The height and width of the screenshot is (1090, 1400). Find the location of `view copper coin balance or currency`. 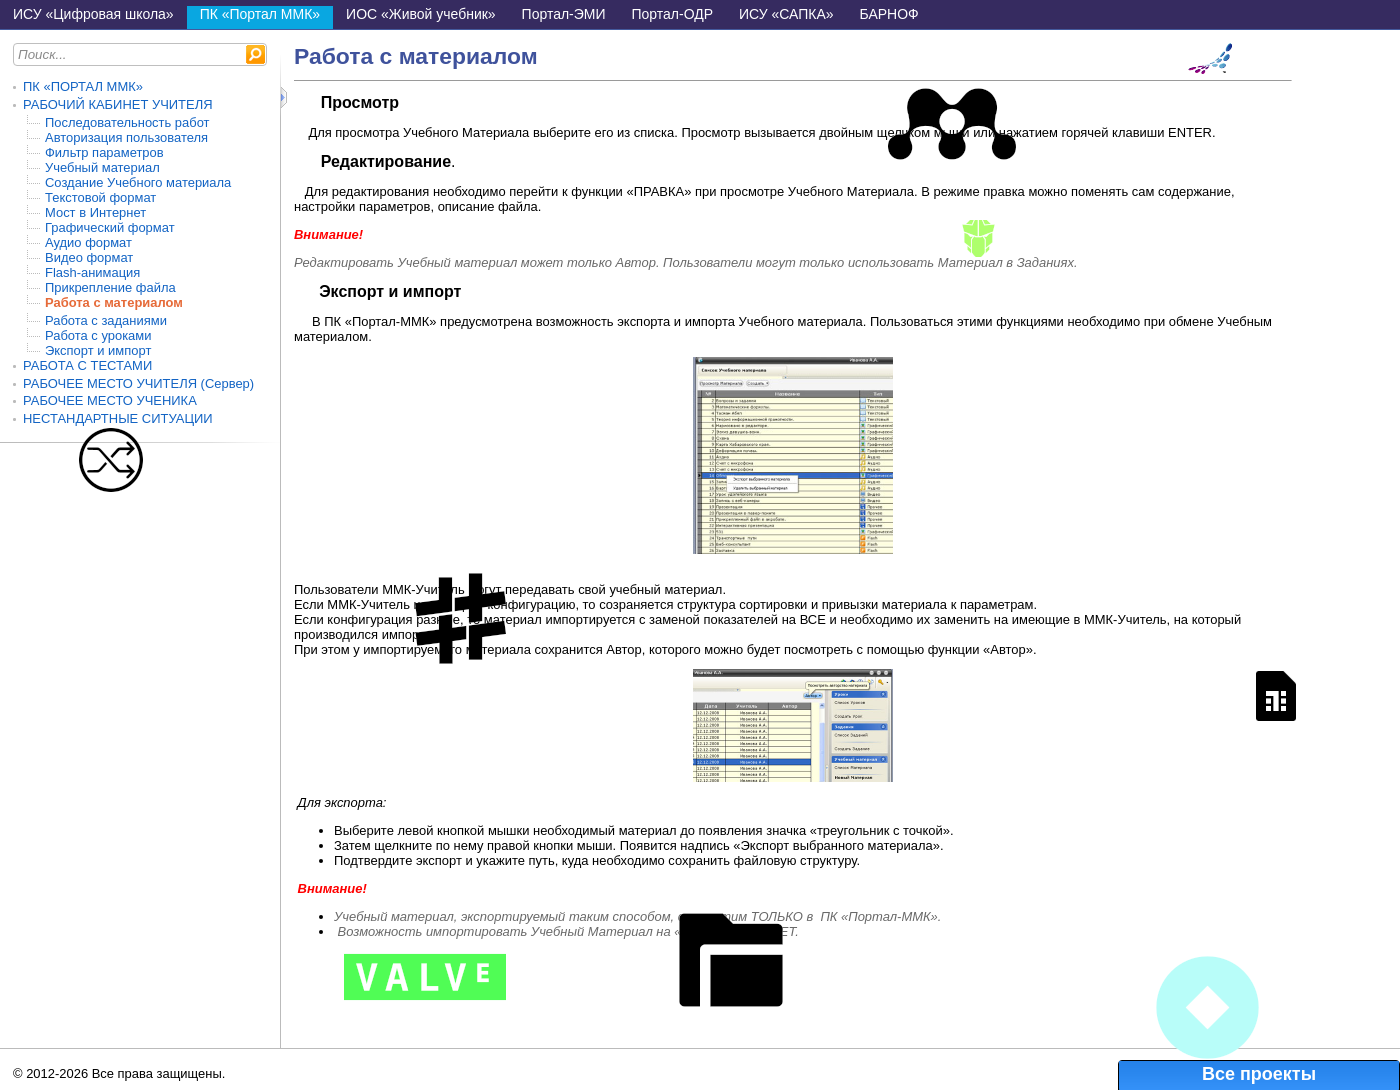

view copper coin balance or currency is located at coordinates (1207, 1007).